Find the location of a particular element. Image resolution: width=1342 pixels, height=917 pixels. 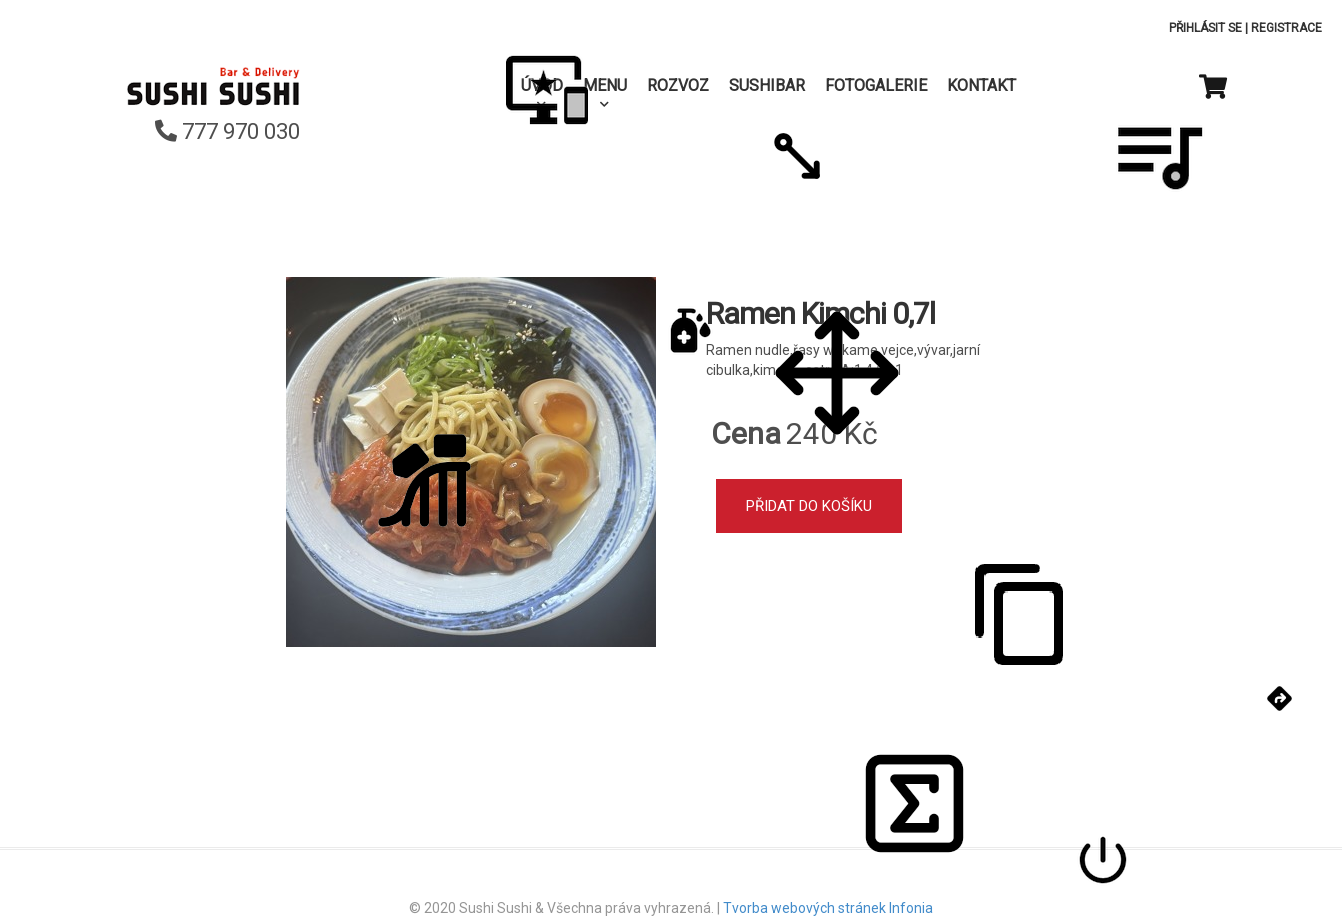

access hand sanitizer station information is located at coordinates (688, 330).